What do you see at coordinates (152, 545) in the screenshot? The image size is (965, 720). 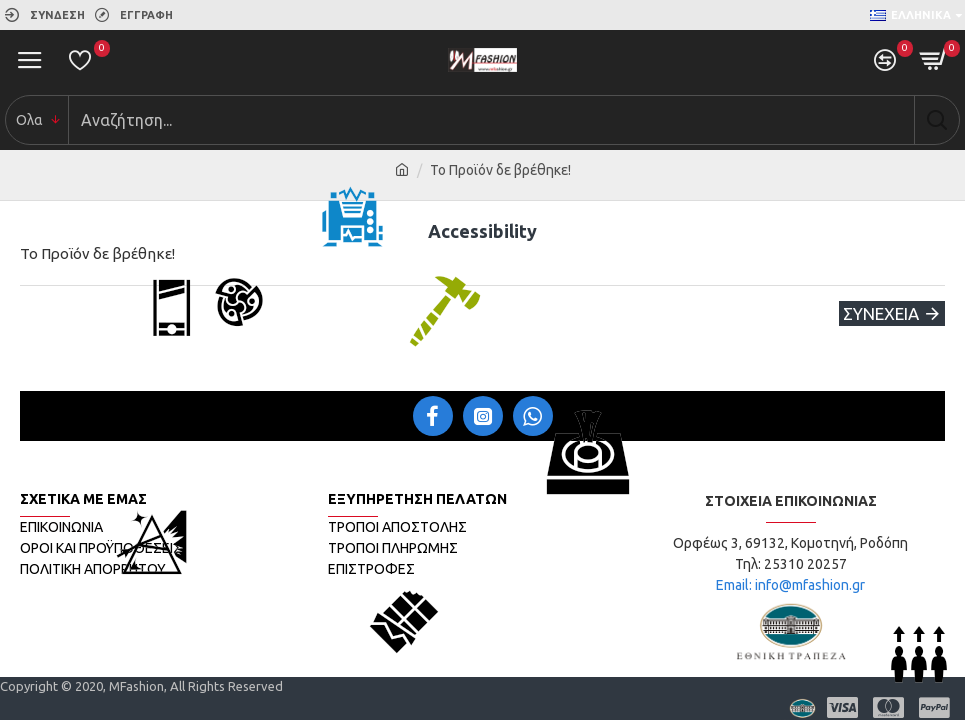 I see `indicates light refraction or spectrum settings` at bounding box center [152, 545].